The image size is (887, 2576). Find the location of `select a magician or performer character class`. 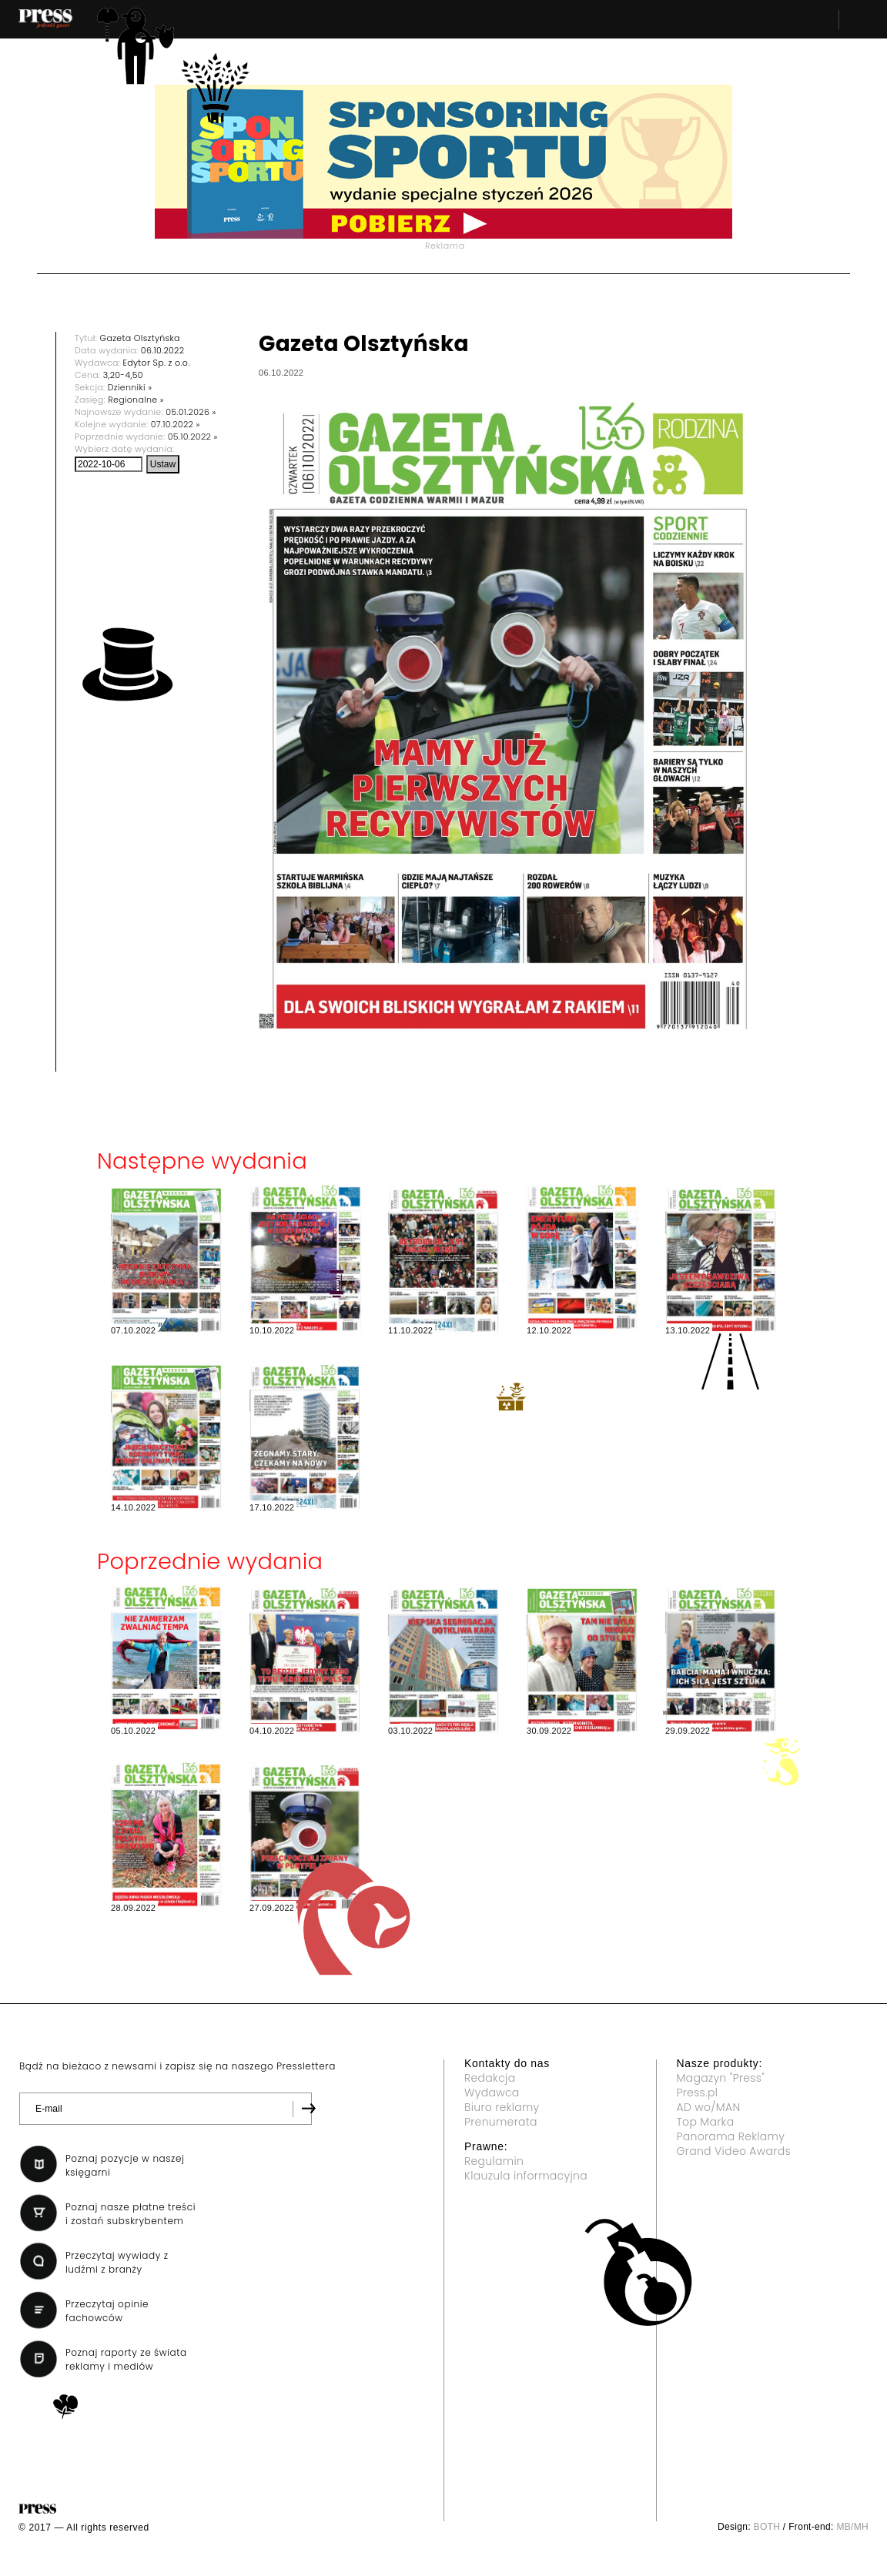

select a magician or performer character class is located at coordinates (127, 665).